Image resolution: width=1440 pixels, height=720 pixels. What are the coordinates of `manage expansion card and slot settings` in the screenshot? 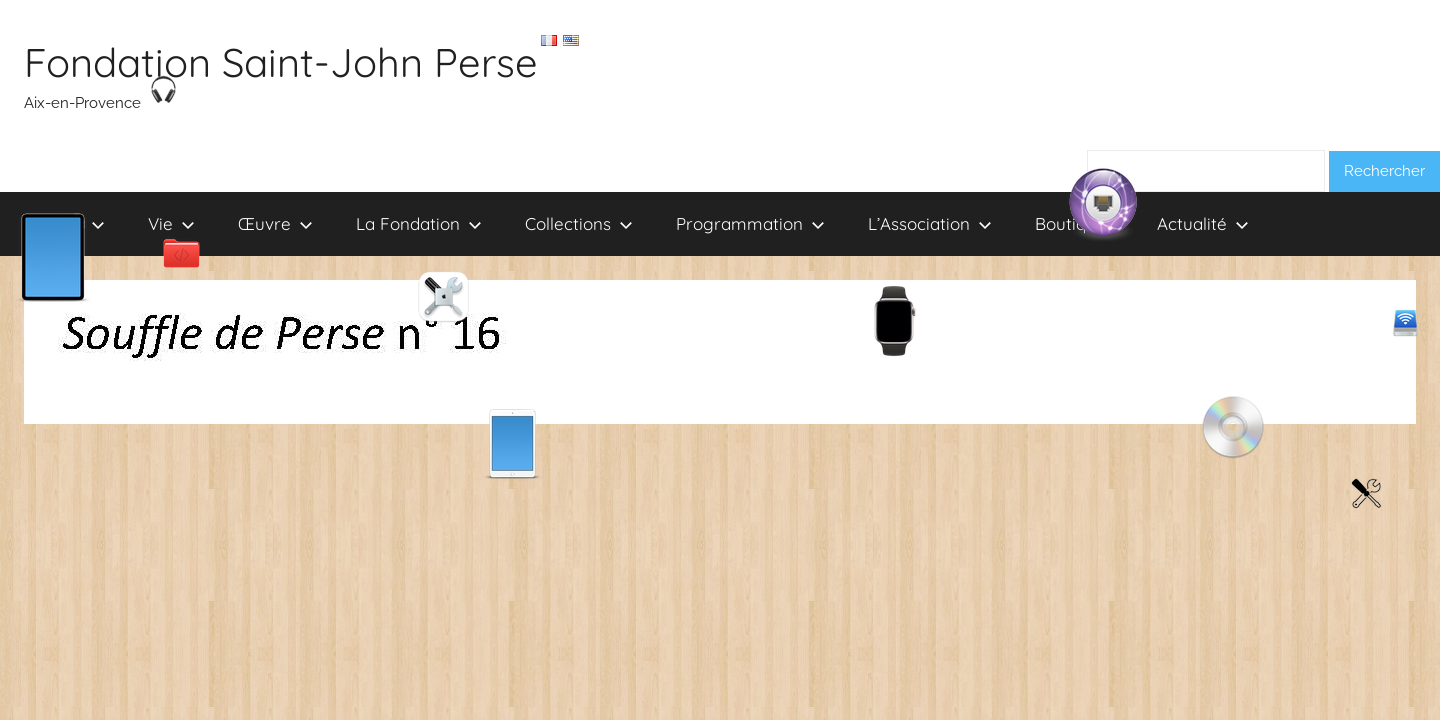 It's located at (443, 296).